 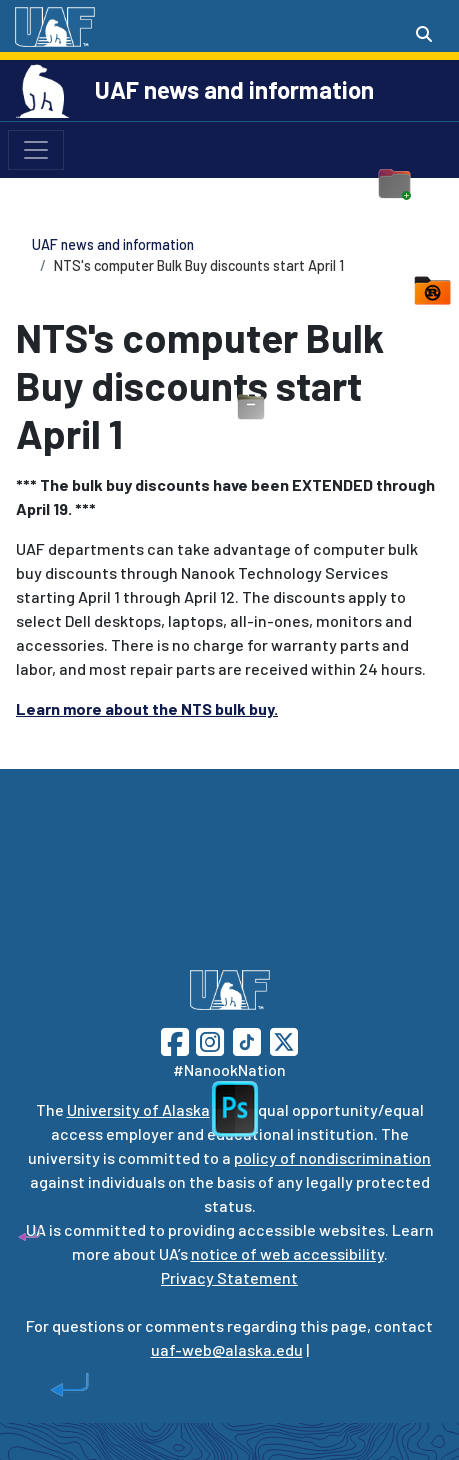 I want to click on open folder containing rust programming projects, so click(x=432, y=291).